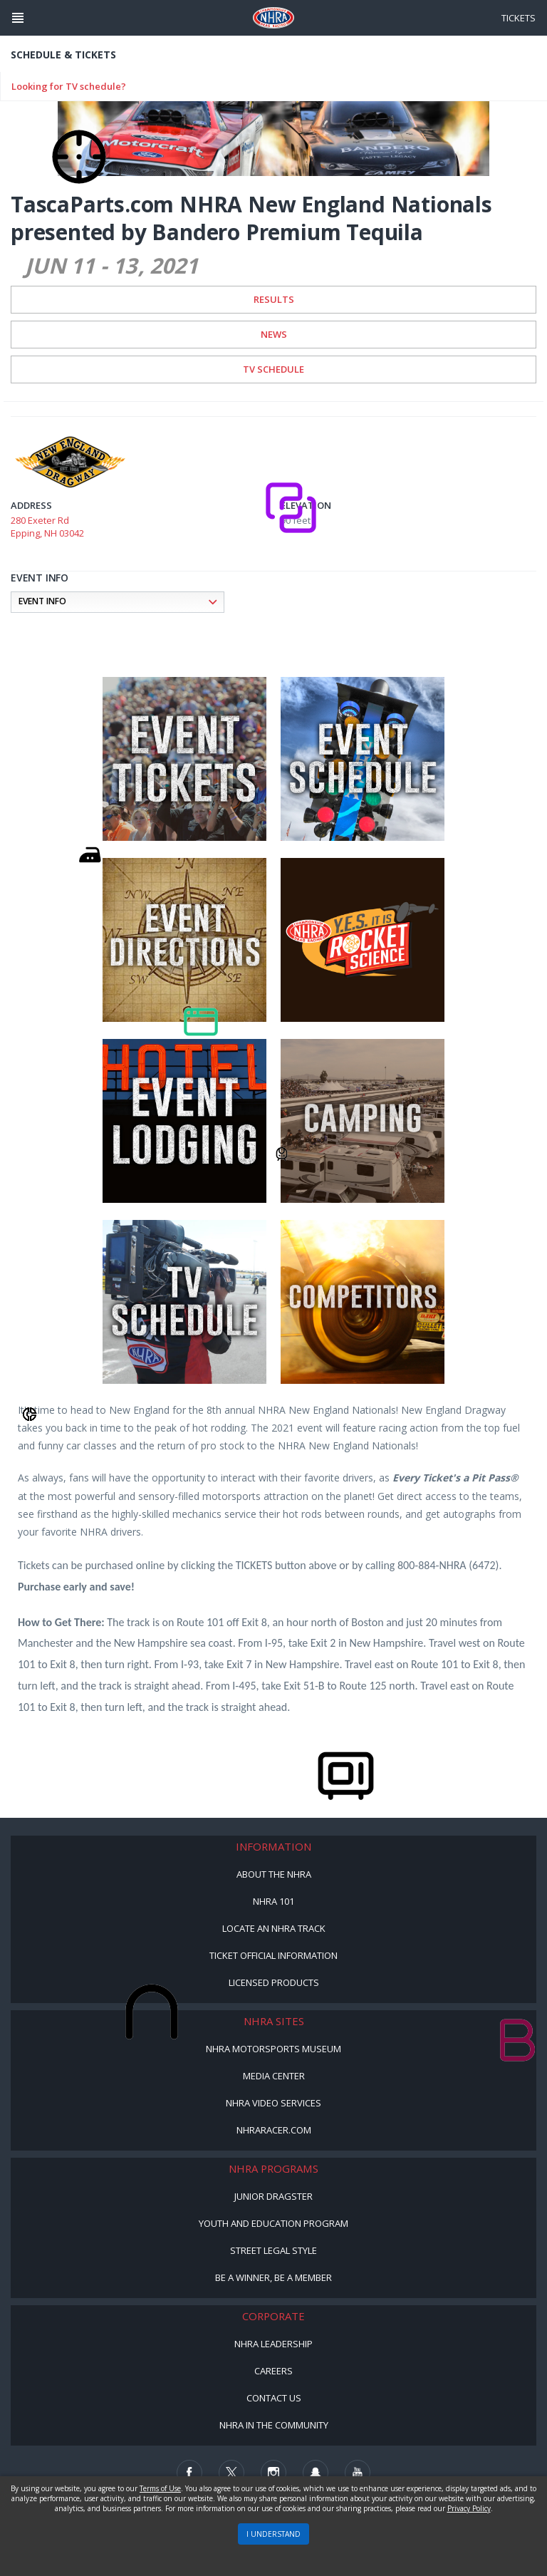 Image resolution: width=547 pixels, height=2576 pixels. Describe the element at coordinates (201, 1022) in the screenshot. I see `open a new application window` at that location.